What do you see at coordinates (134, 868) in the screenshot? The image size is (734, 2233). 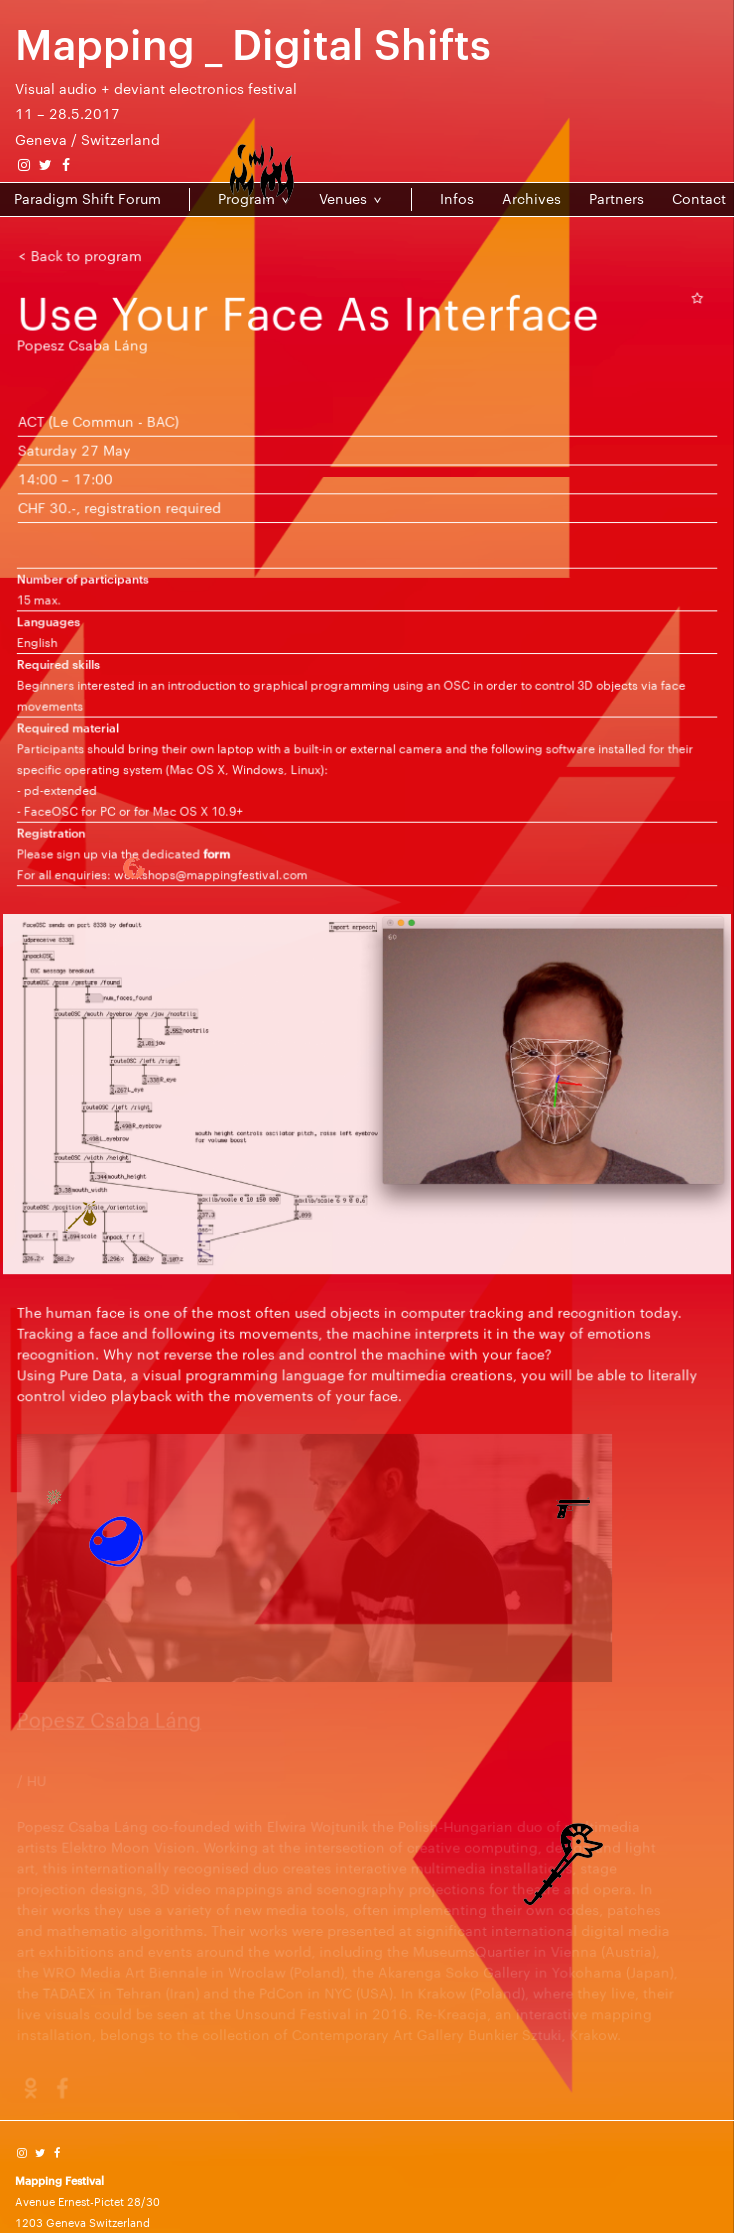 I see `select africa/europe region` at bounding box center [134, 868].